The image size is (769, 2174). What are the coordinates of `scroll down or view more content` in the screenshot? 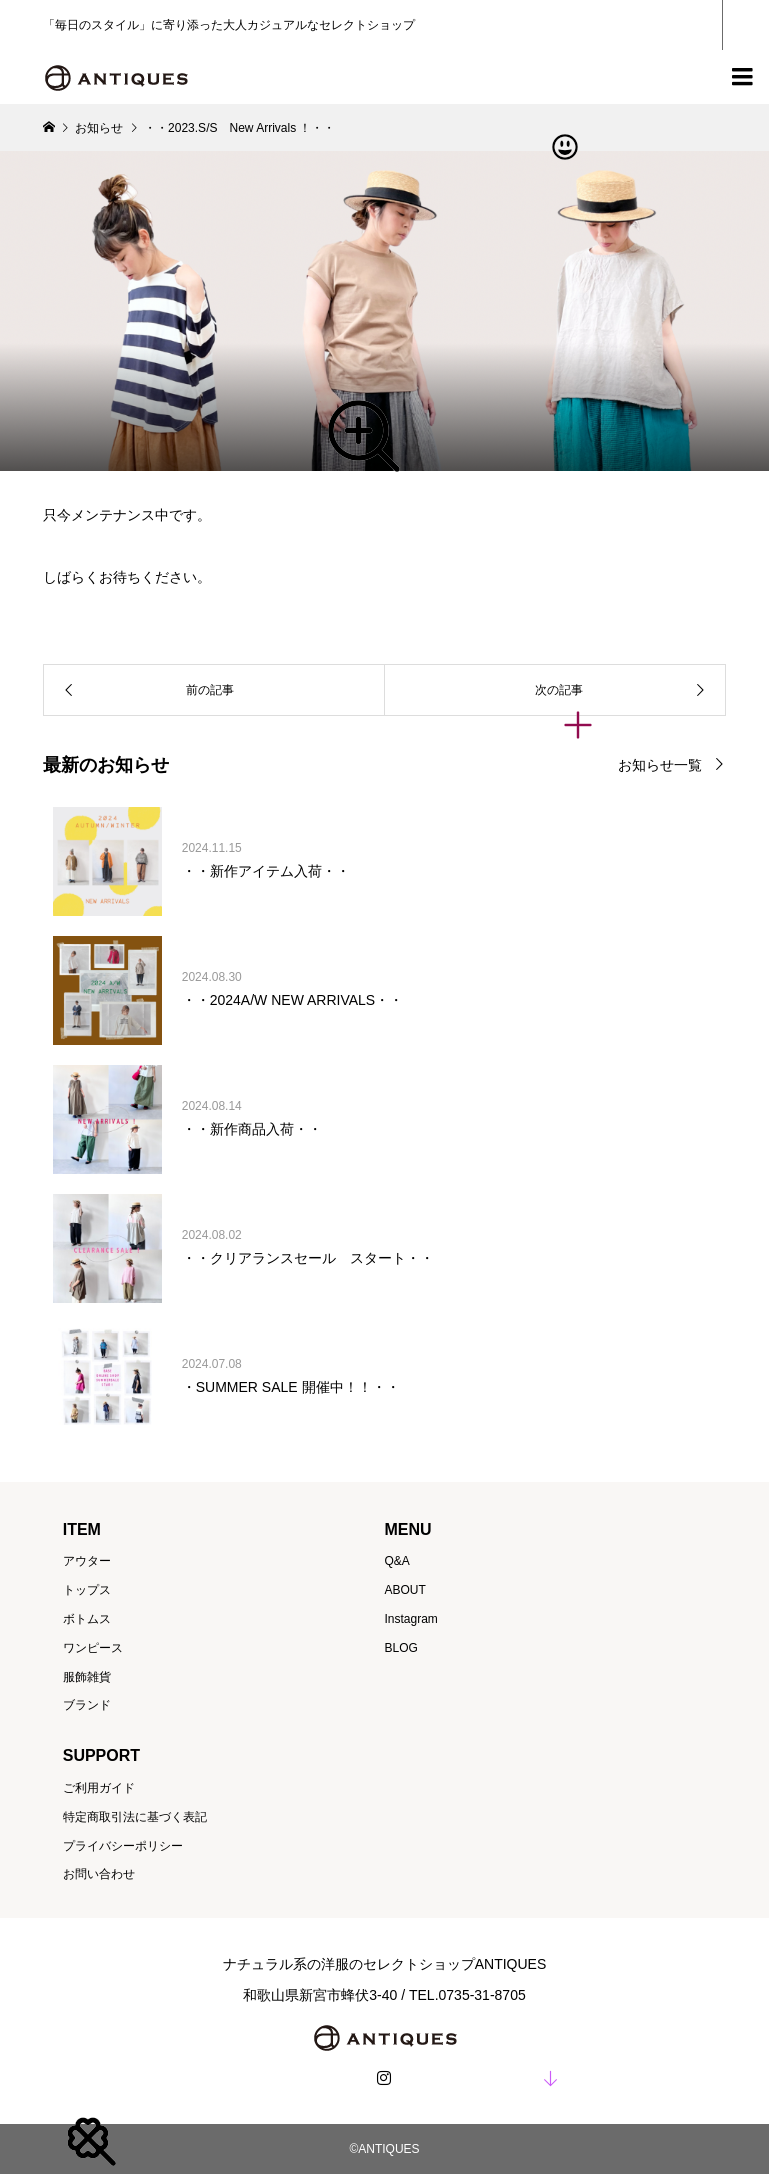 It's located at (550, 2078).